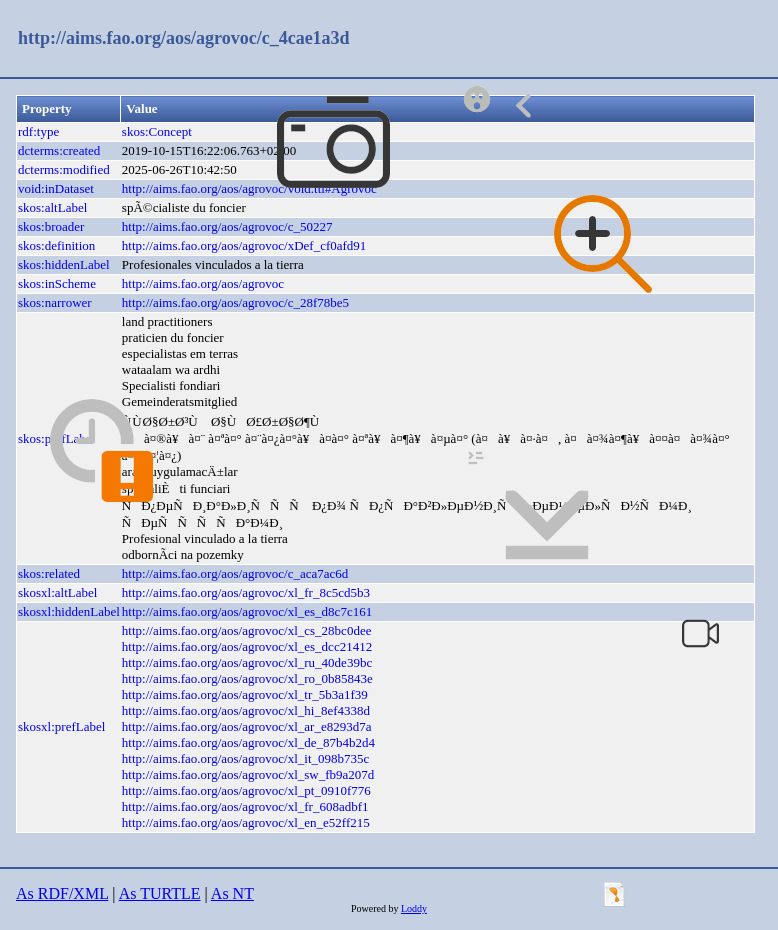 This screenshot has width=778, height=930. I want to click on decrease text indentation (right-to-left layout), so click(476, 458).